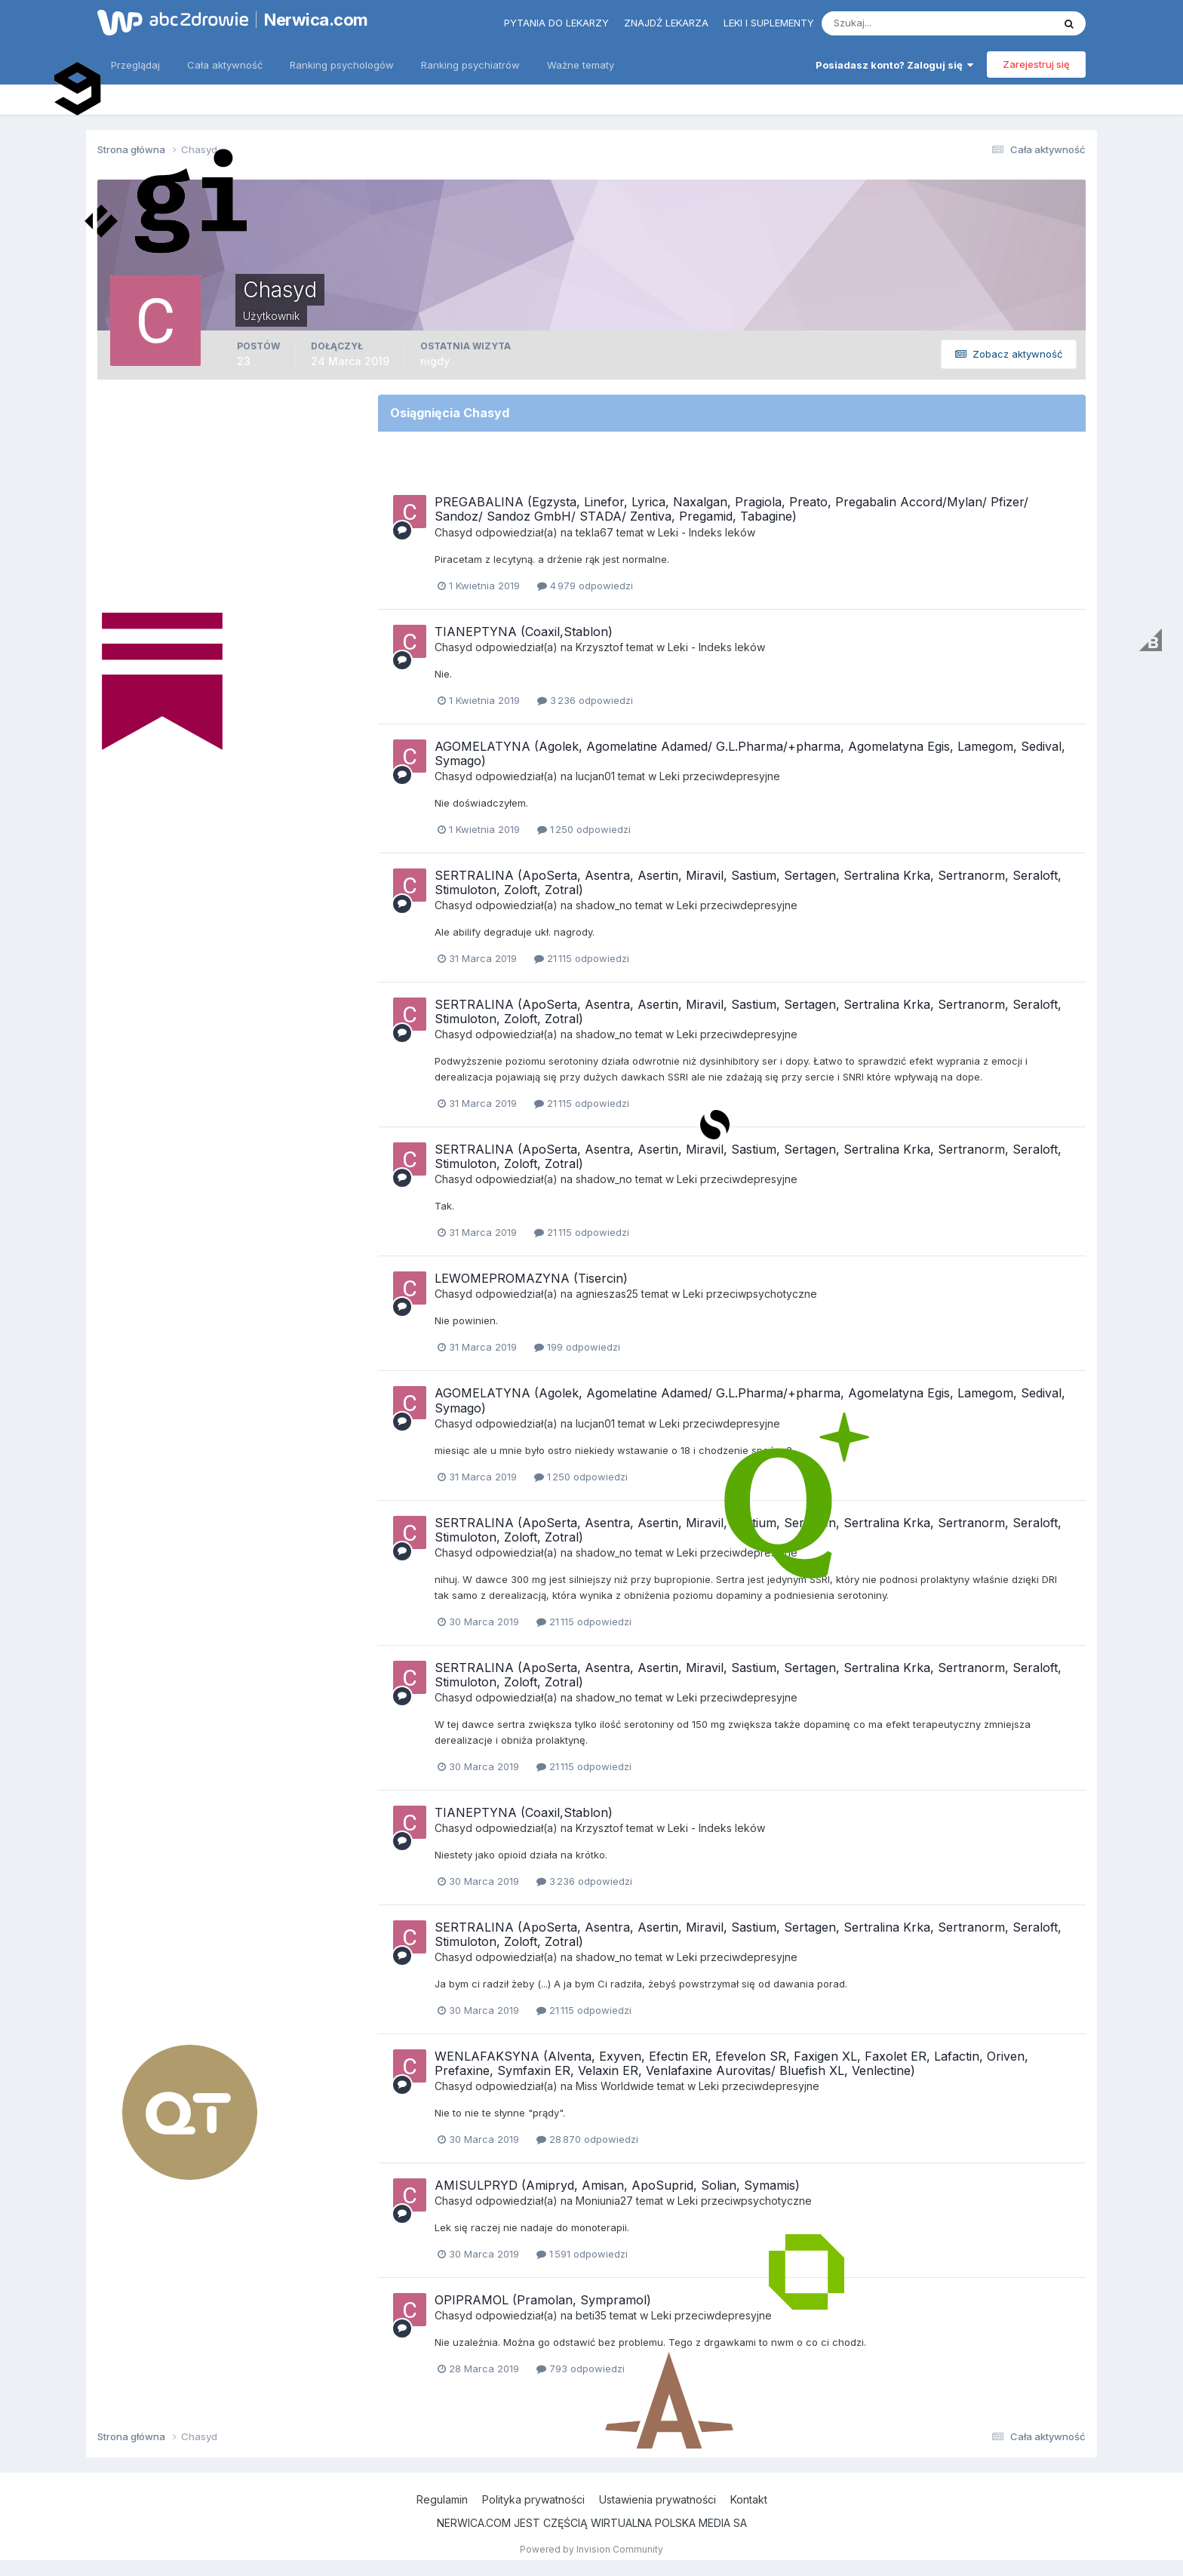 Image resolution: width=1183 pixels, height=2576 pixels. Describe the element at coordinates (807, 2272) in the screenshot. I see `open OPNsense firewall dashboard` at that location.